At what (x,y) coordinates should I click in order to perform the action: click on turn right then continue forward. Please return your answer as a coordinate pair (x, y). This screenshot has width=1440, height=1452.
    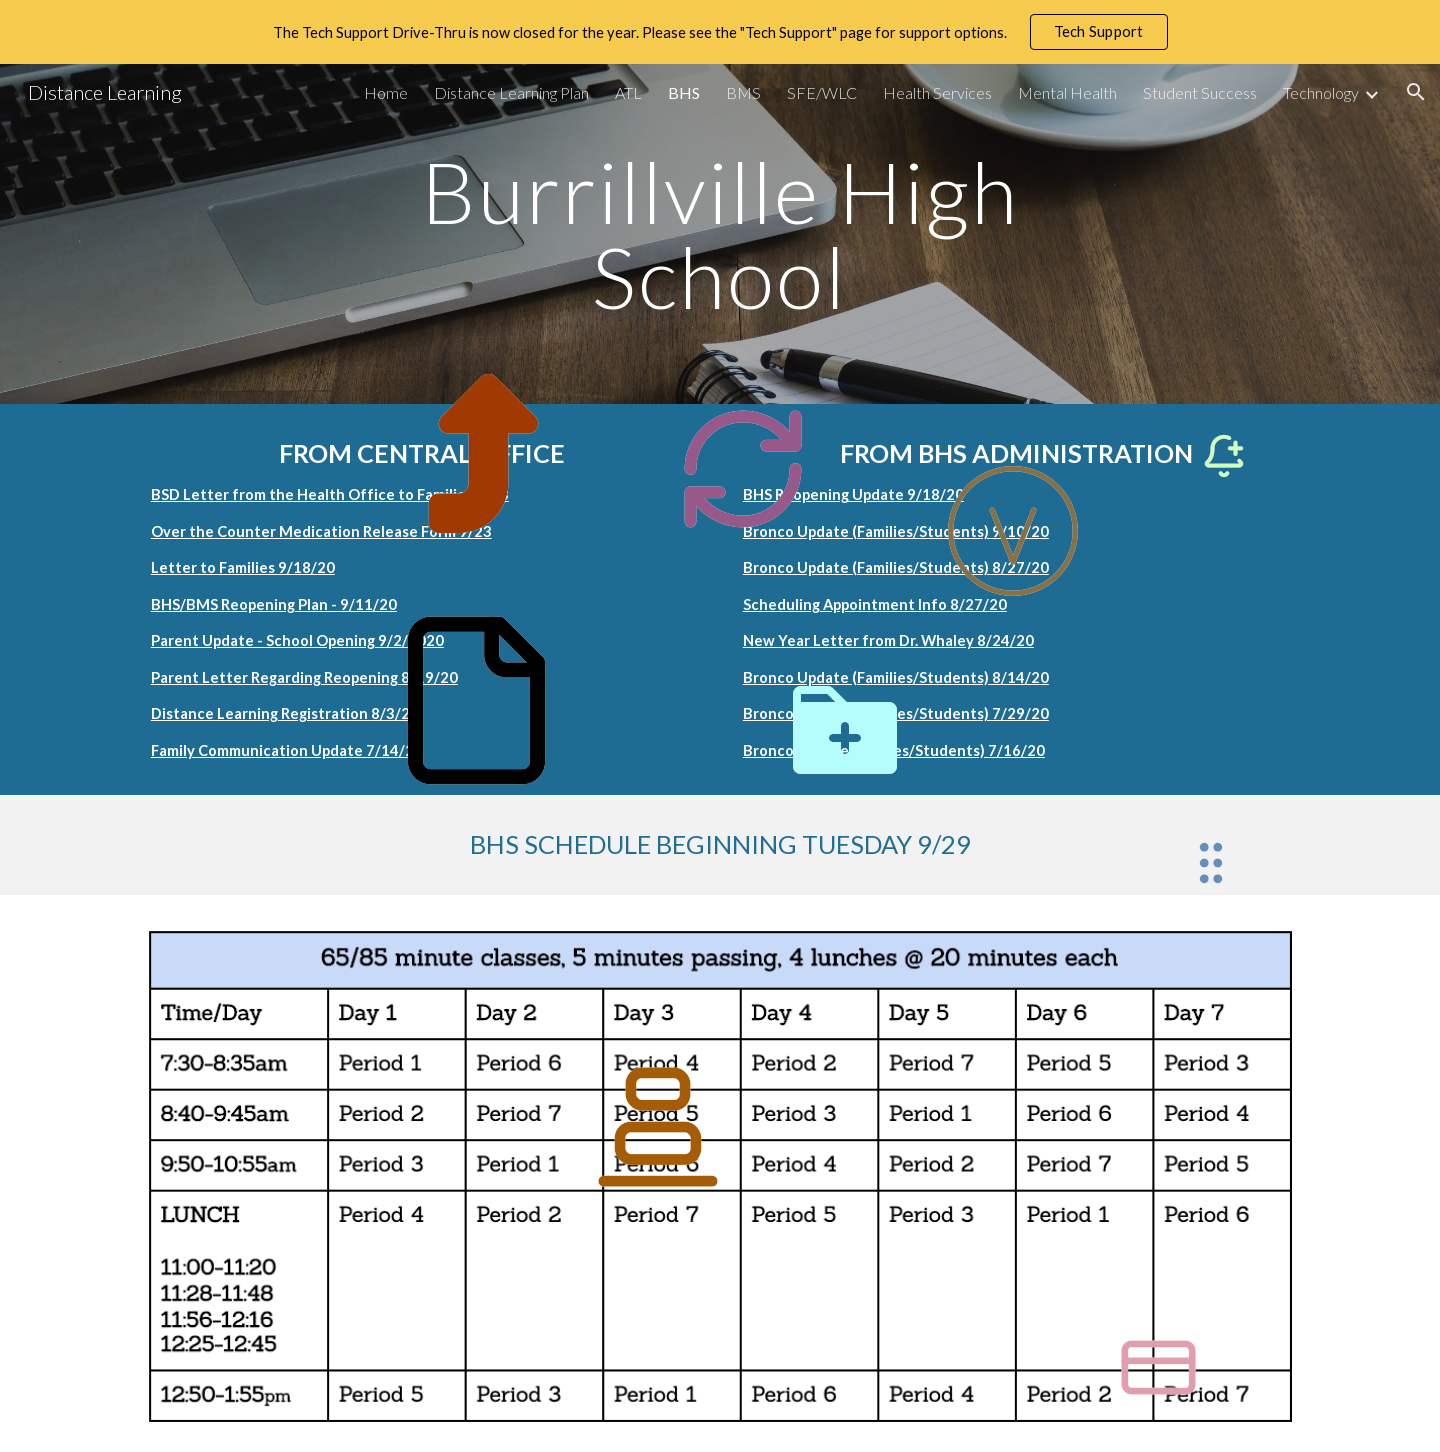
    Looking at the image, I should click on (488, 453).